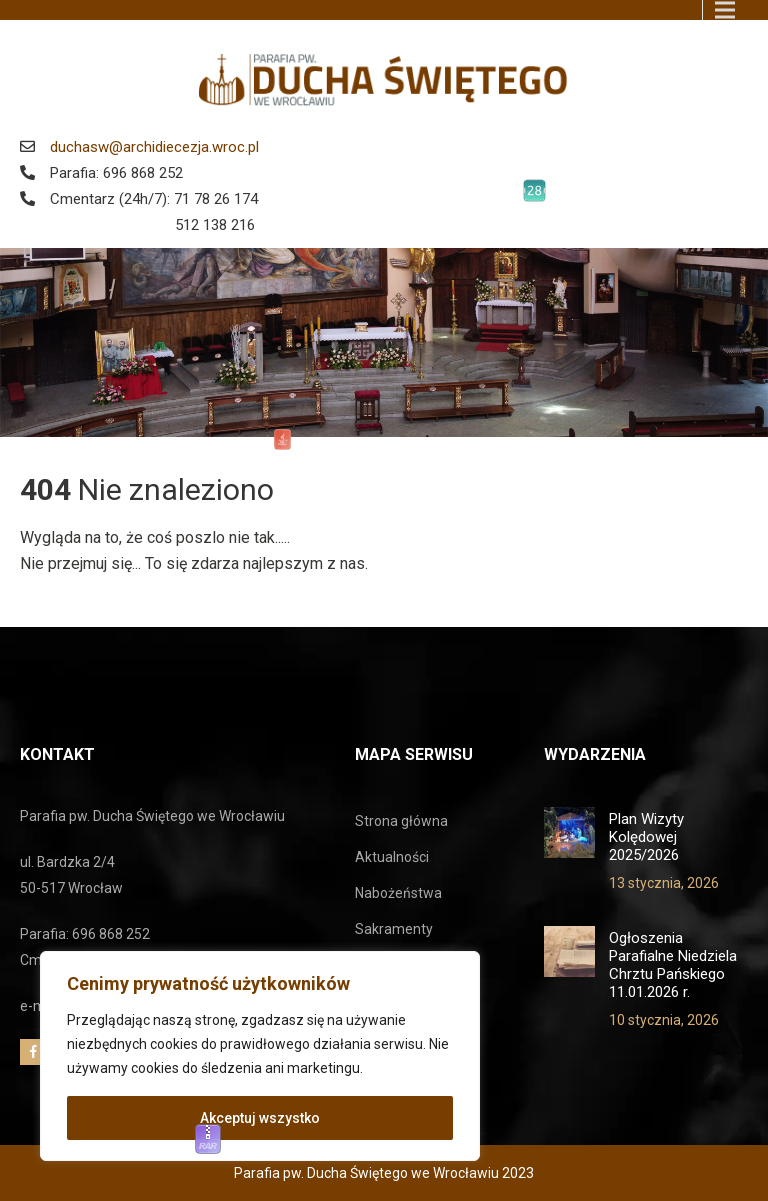 Image resolution: width=768 pixels, height=1201 pixels. Describe the element at coordinates (534, 190) in the screenshot. I see `open the office calendar app` at that location.